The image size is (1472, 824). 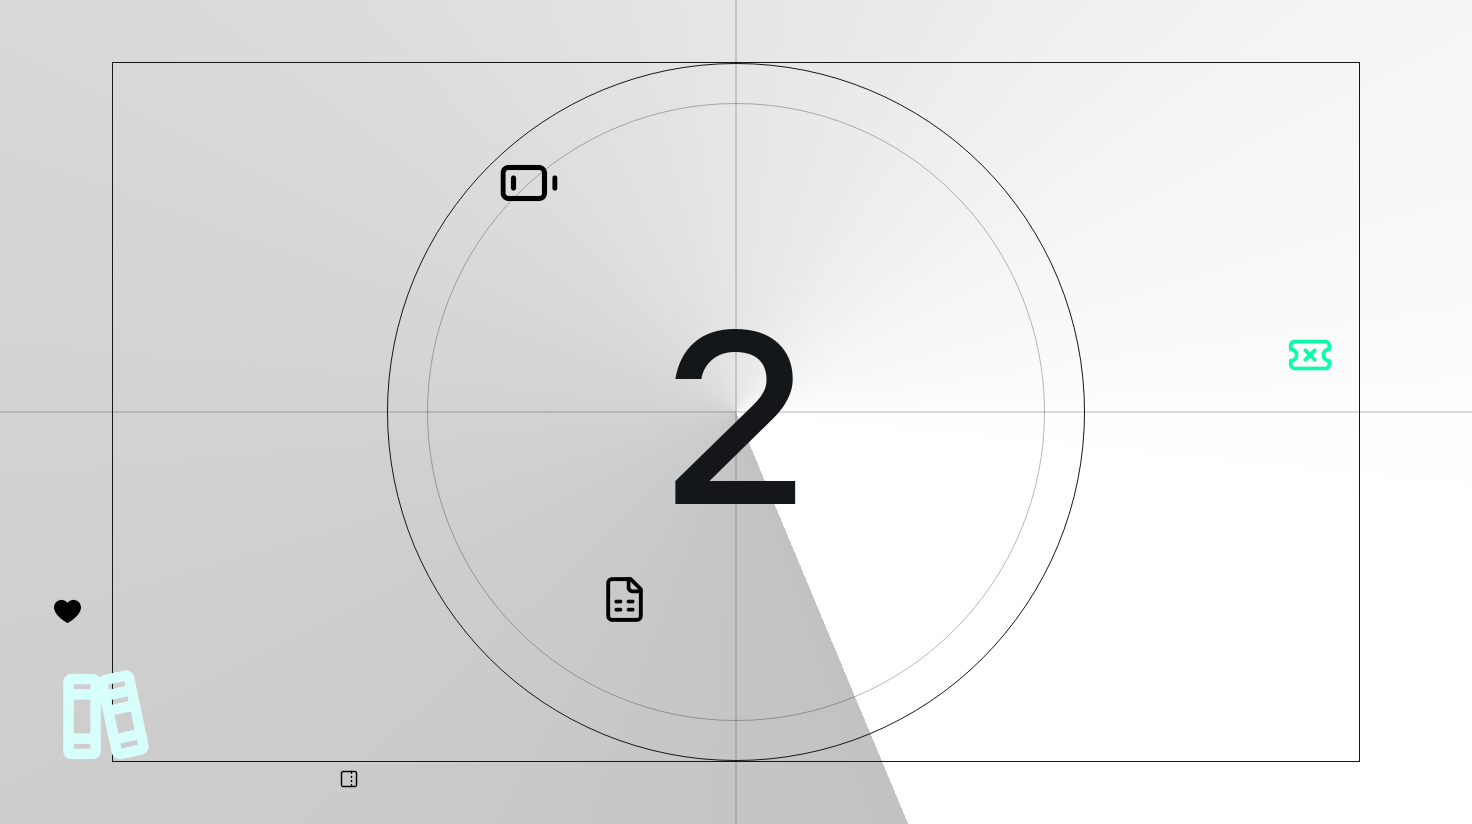 What do you see at coordinates (624, 599) in the screenshot?
I see `open a spreadsheet file` at bounding box center [624, 599].